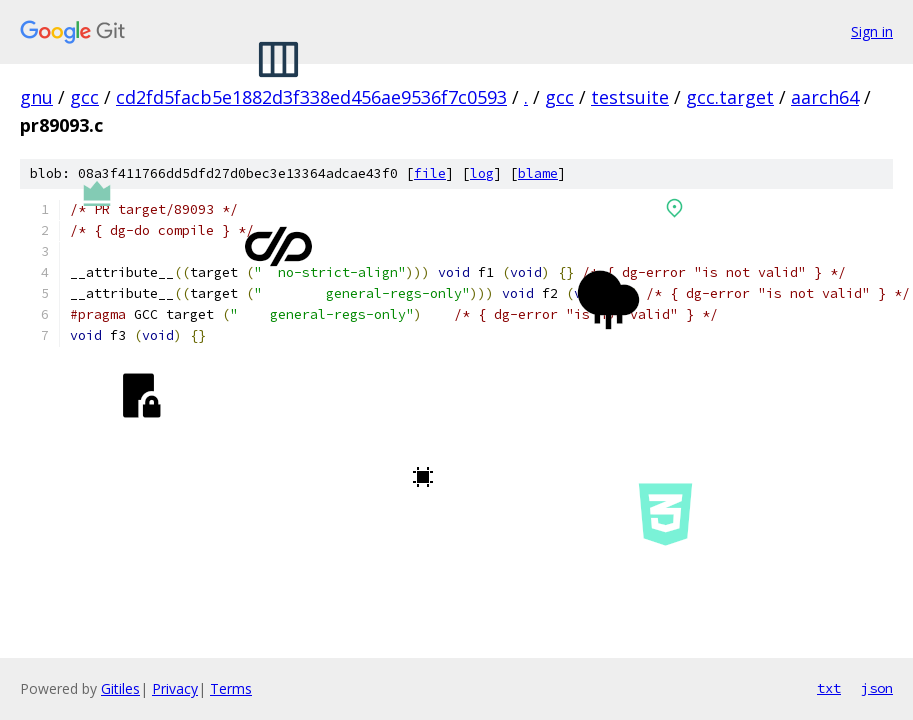 This screenshot has width=913, height=720. I want to click on view or select a location on the map, so click(674, 207).